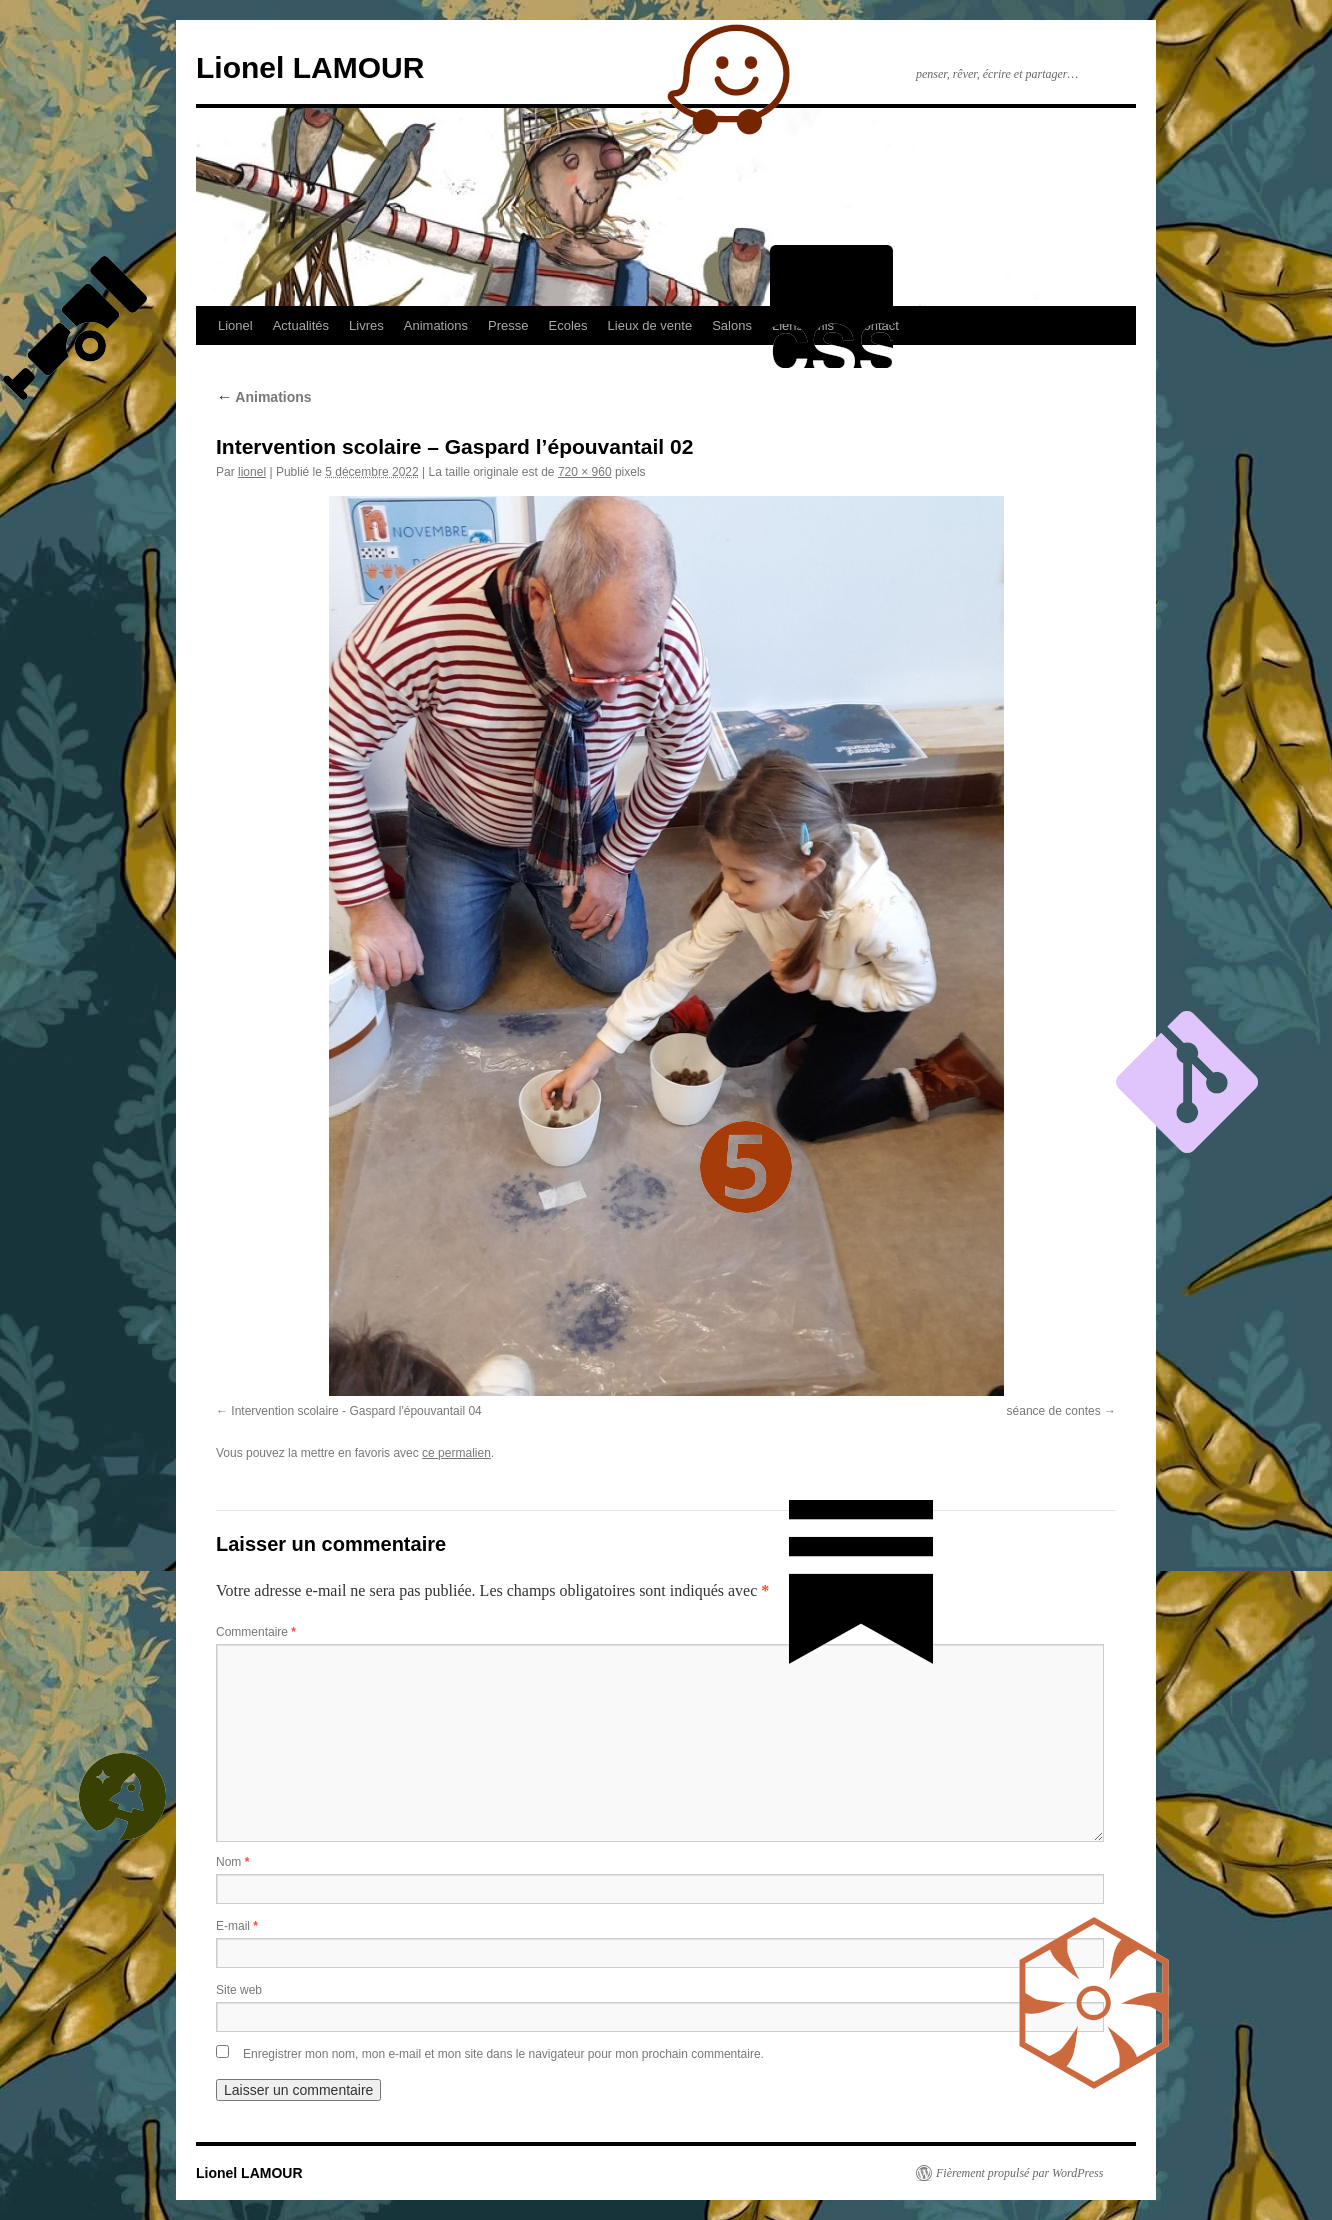 The image size is (1332, 2220). What do you see at coordinates (1094, 2003) in the screenshot?
I see `semantic-release automation tool logo` at bounding box center [1094, 2003].